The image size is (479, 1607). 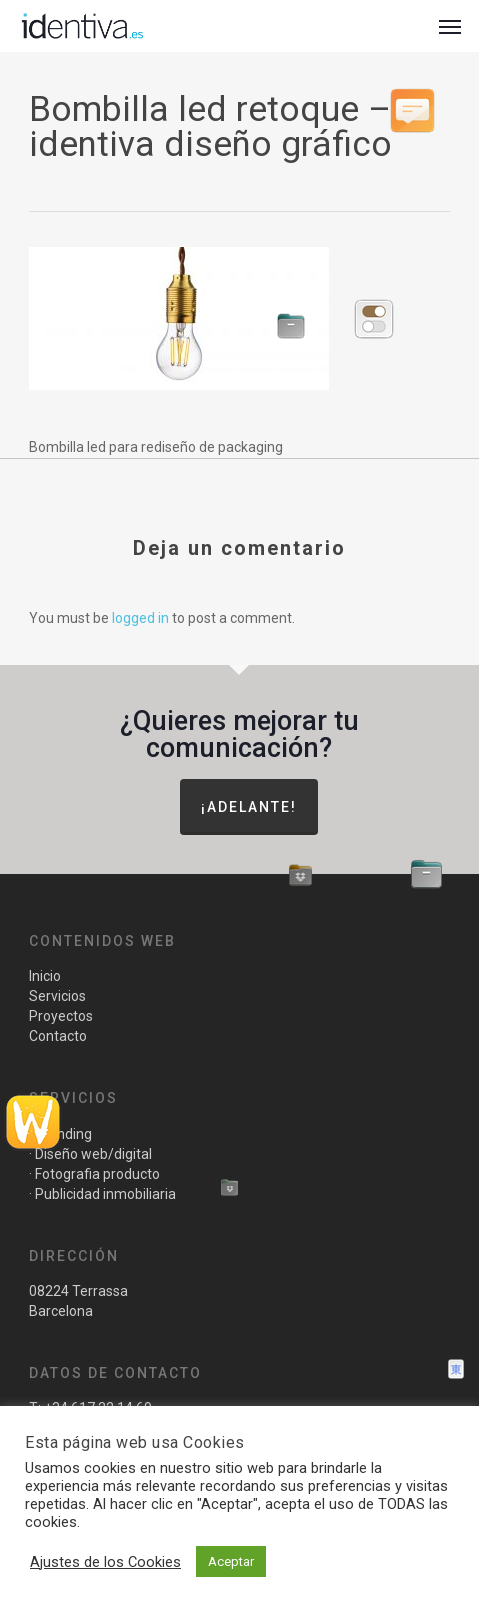 I want to click on open your dropbox folder, so click(x=300, y=874).